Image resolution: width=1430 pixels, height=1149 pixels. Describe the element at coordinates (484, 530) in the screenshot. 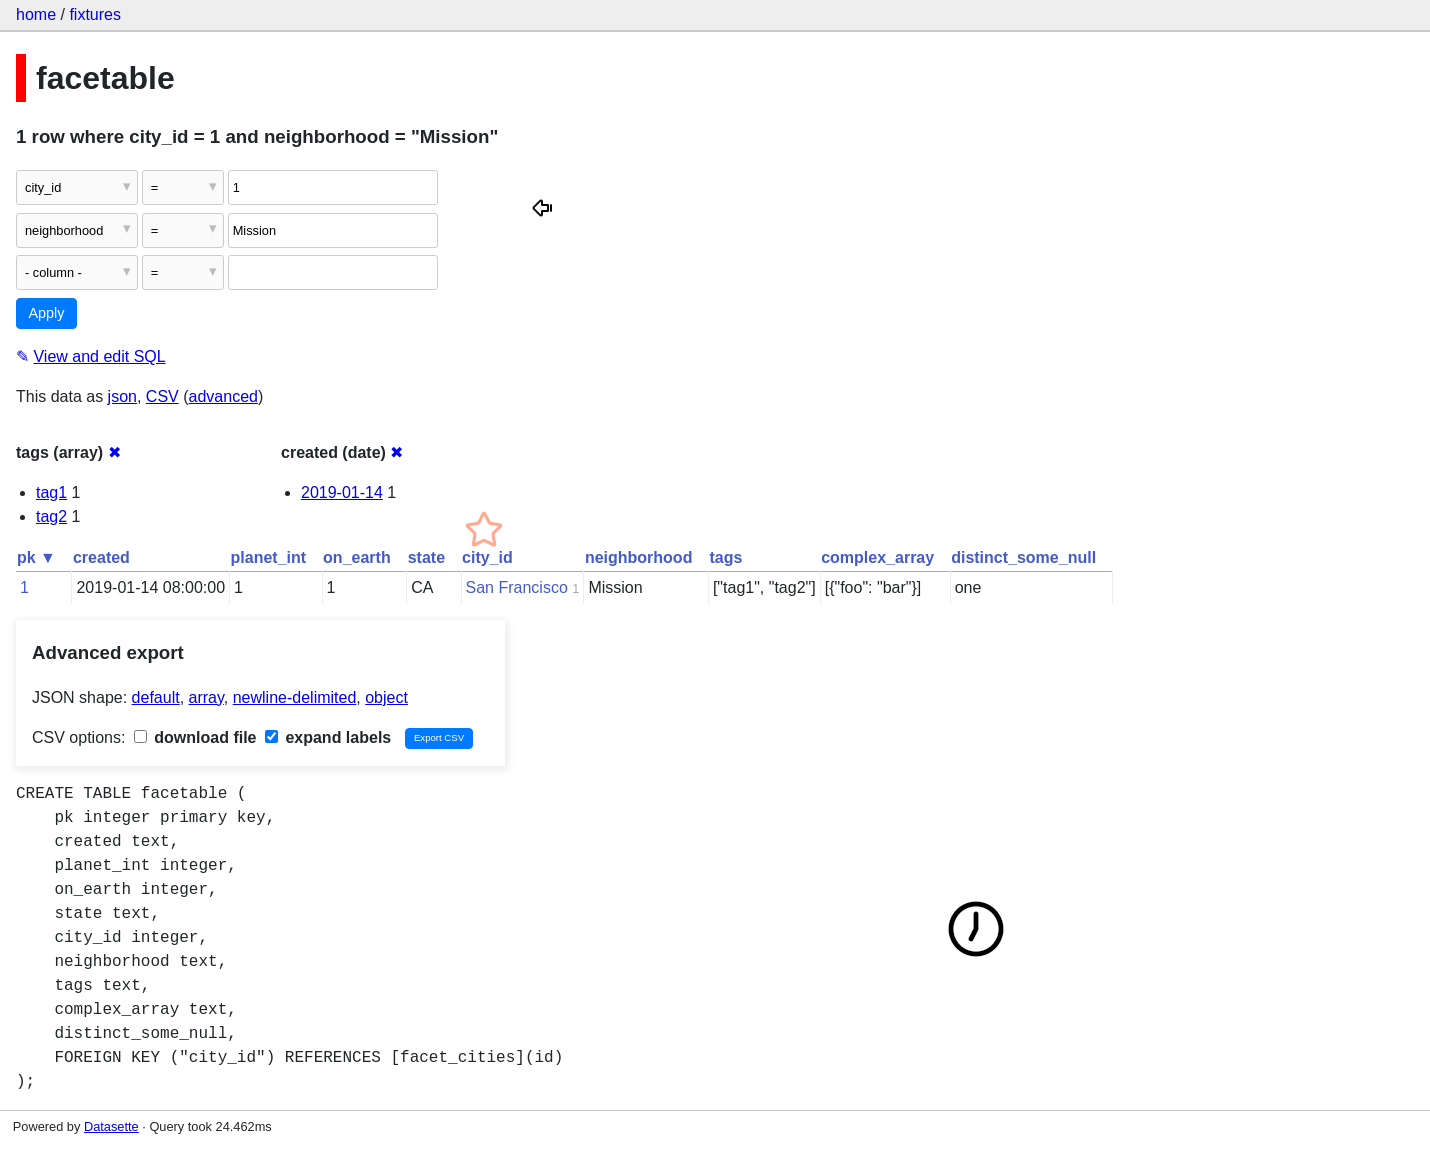

I see `add item to favorites` at that location.